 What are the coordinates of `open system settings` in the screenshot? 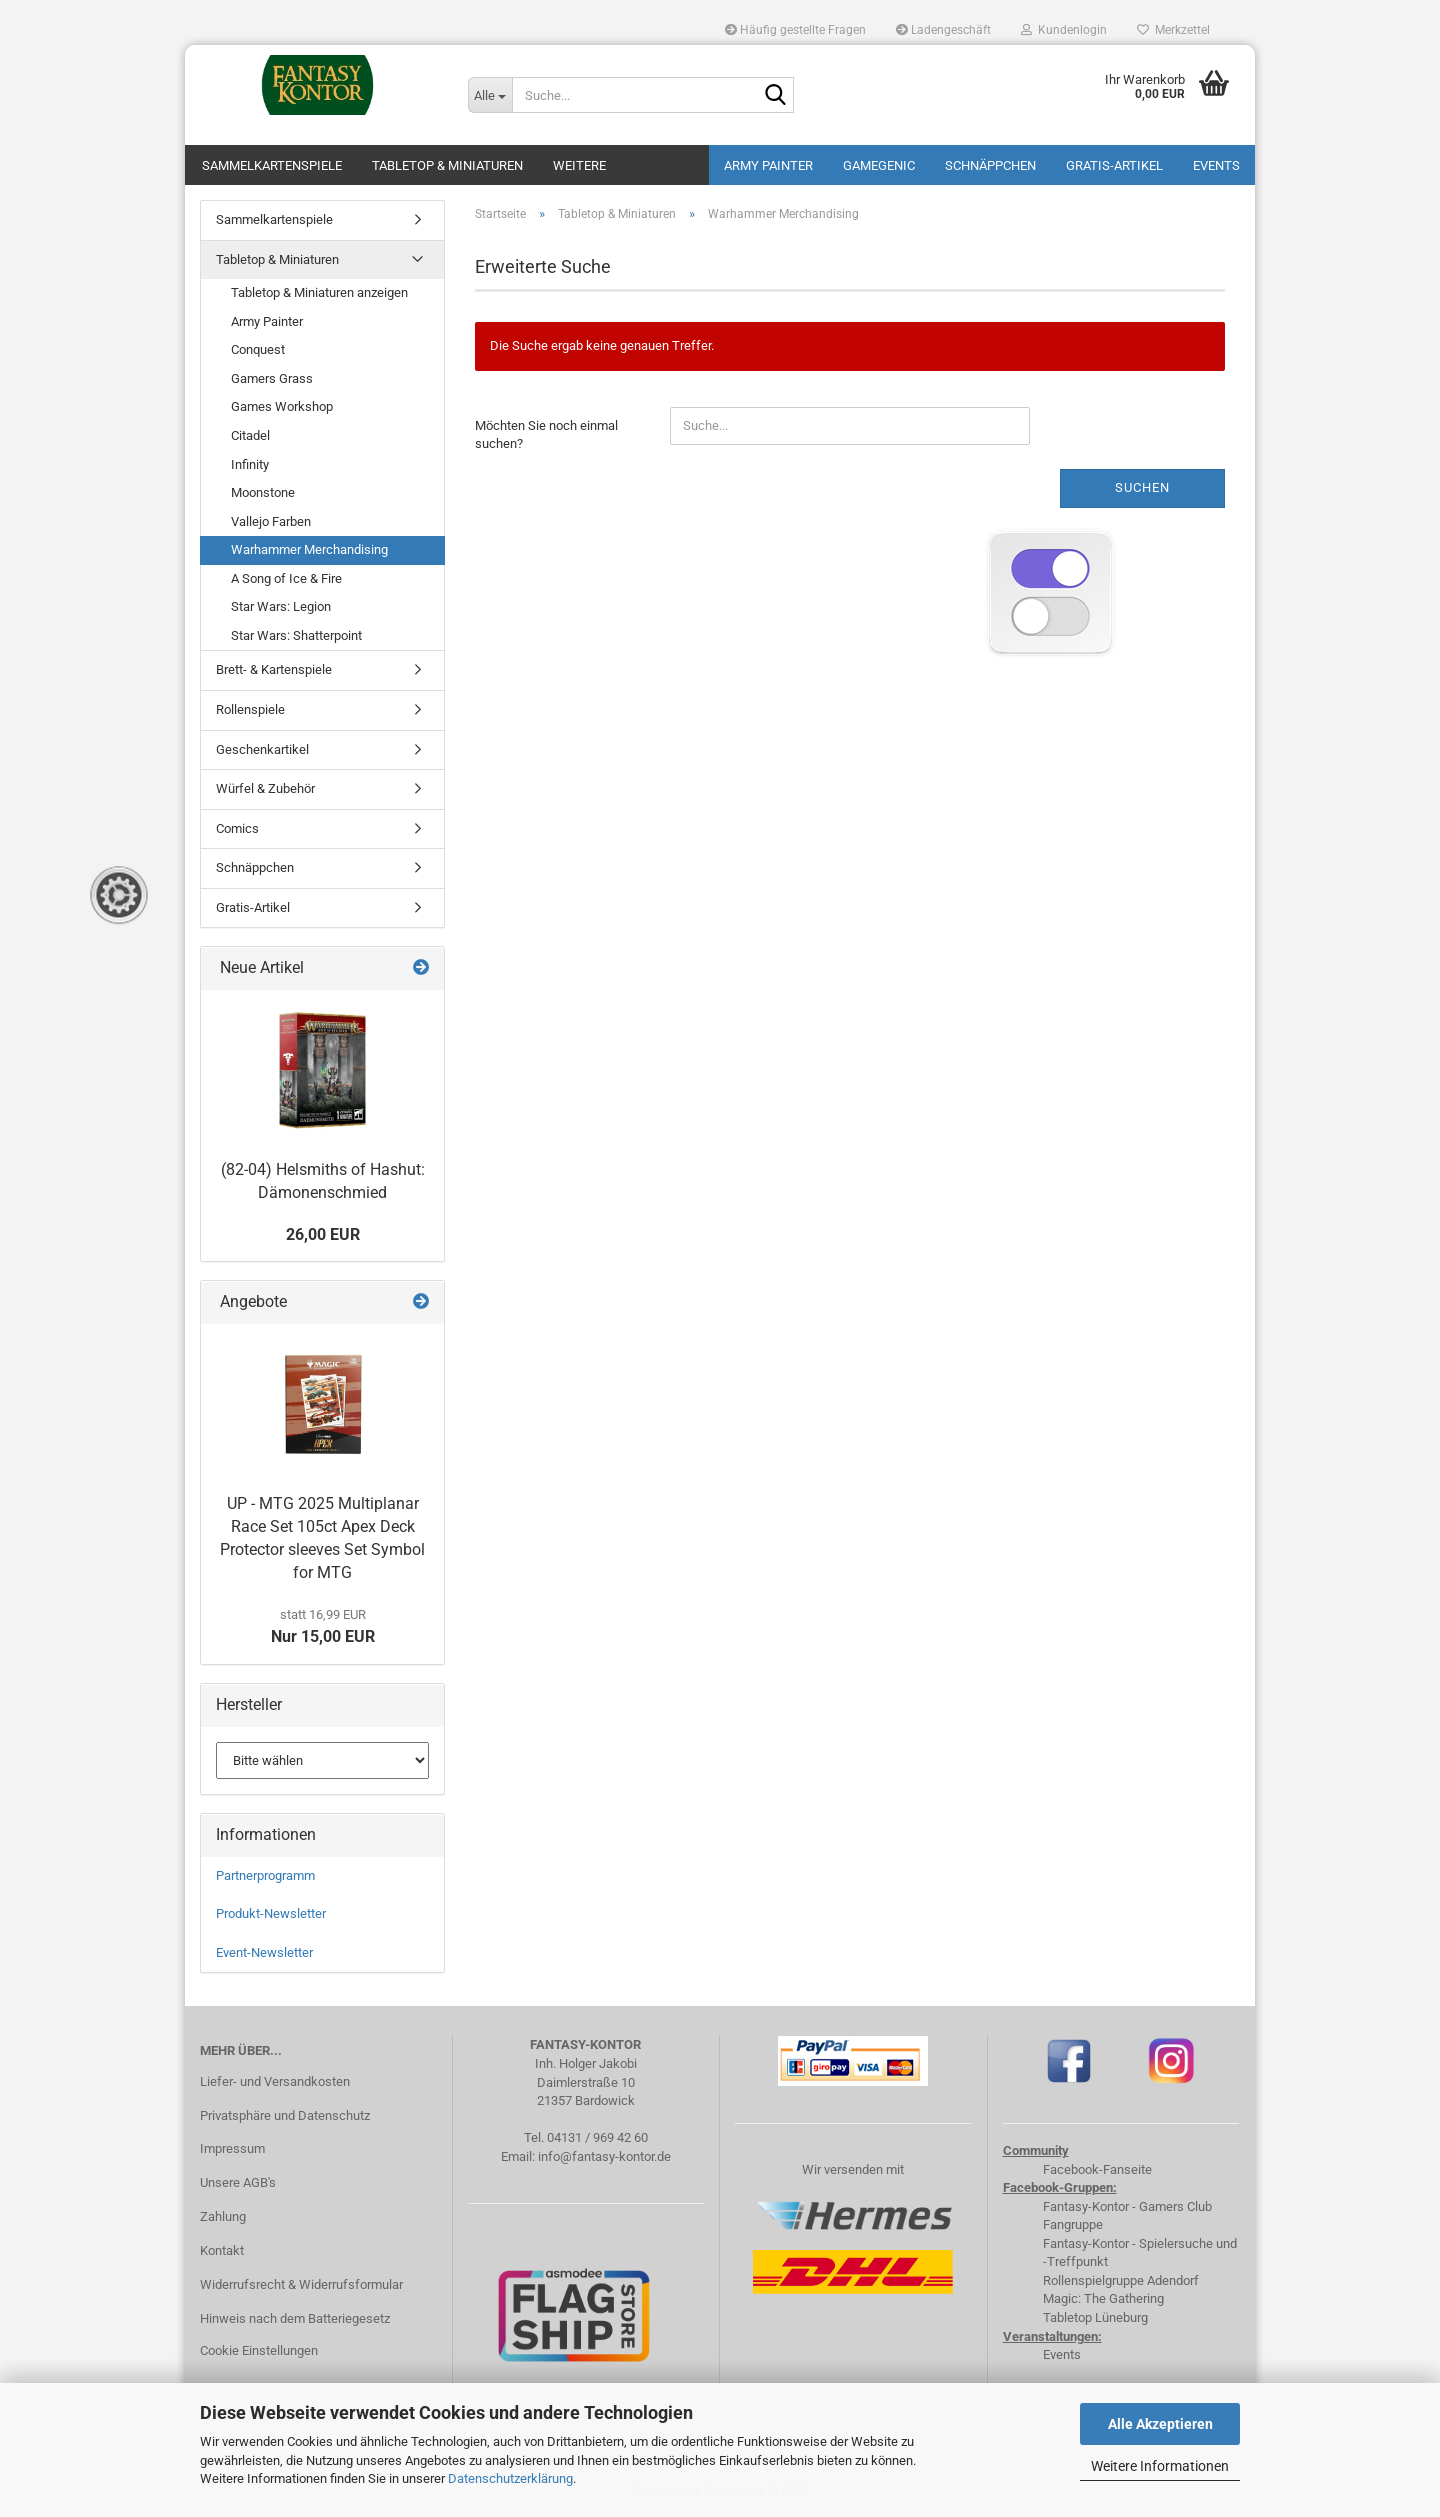 It's located at (119, 895).